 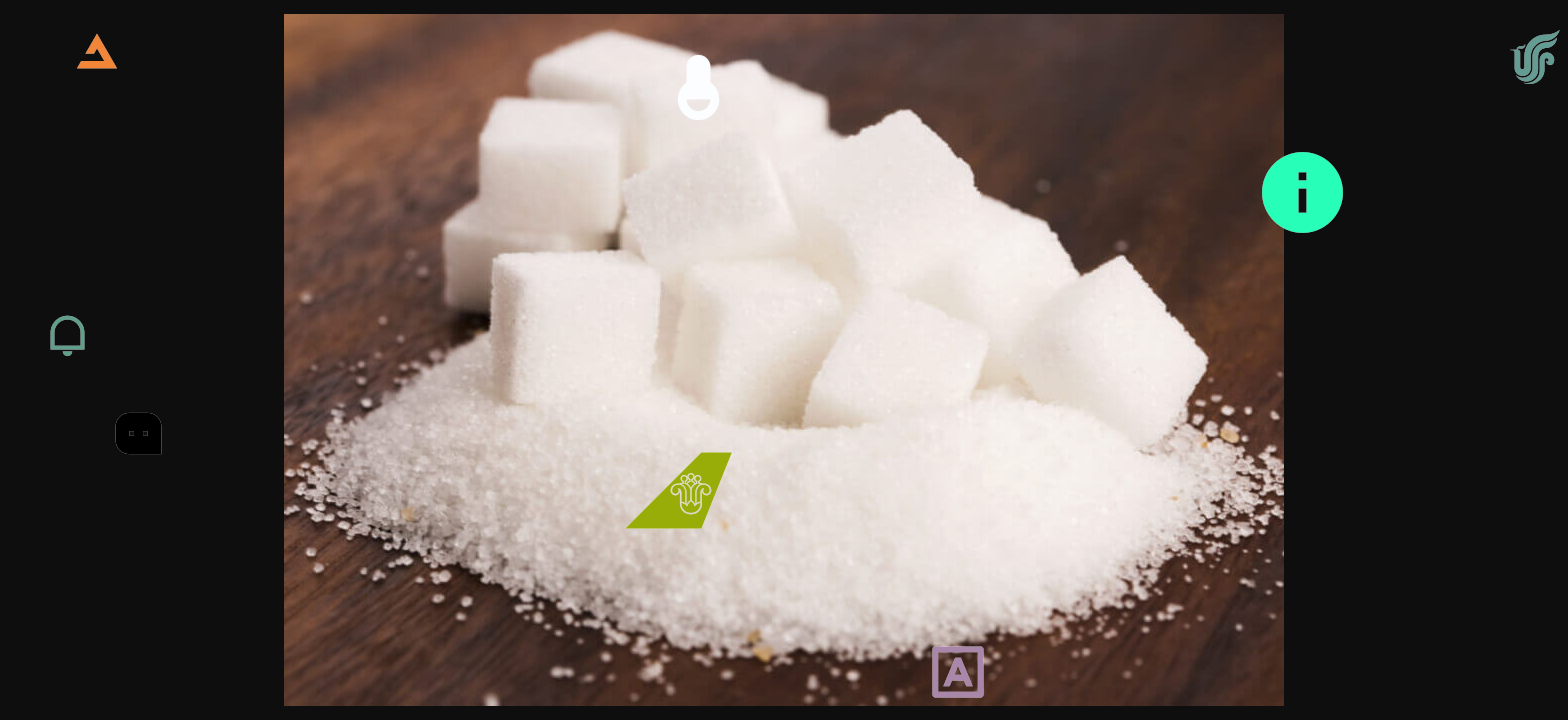 What do you see at coordinates (1302, 192) in the screenshot?
I see `view more information or details` at bounding box center [1302, 192].